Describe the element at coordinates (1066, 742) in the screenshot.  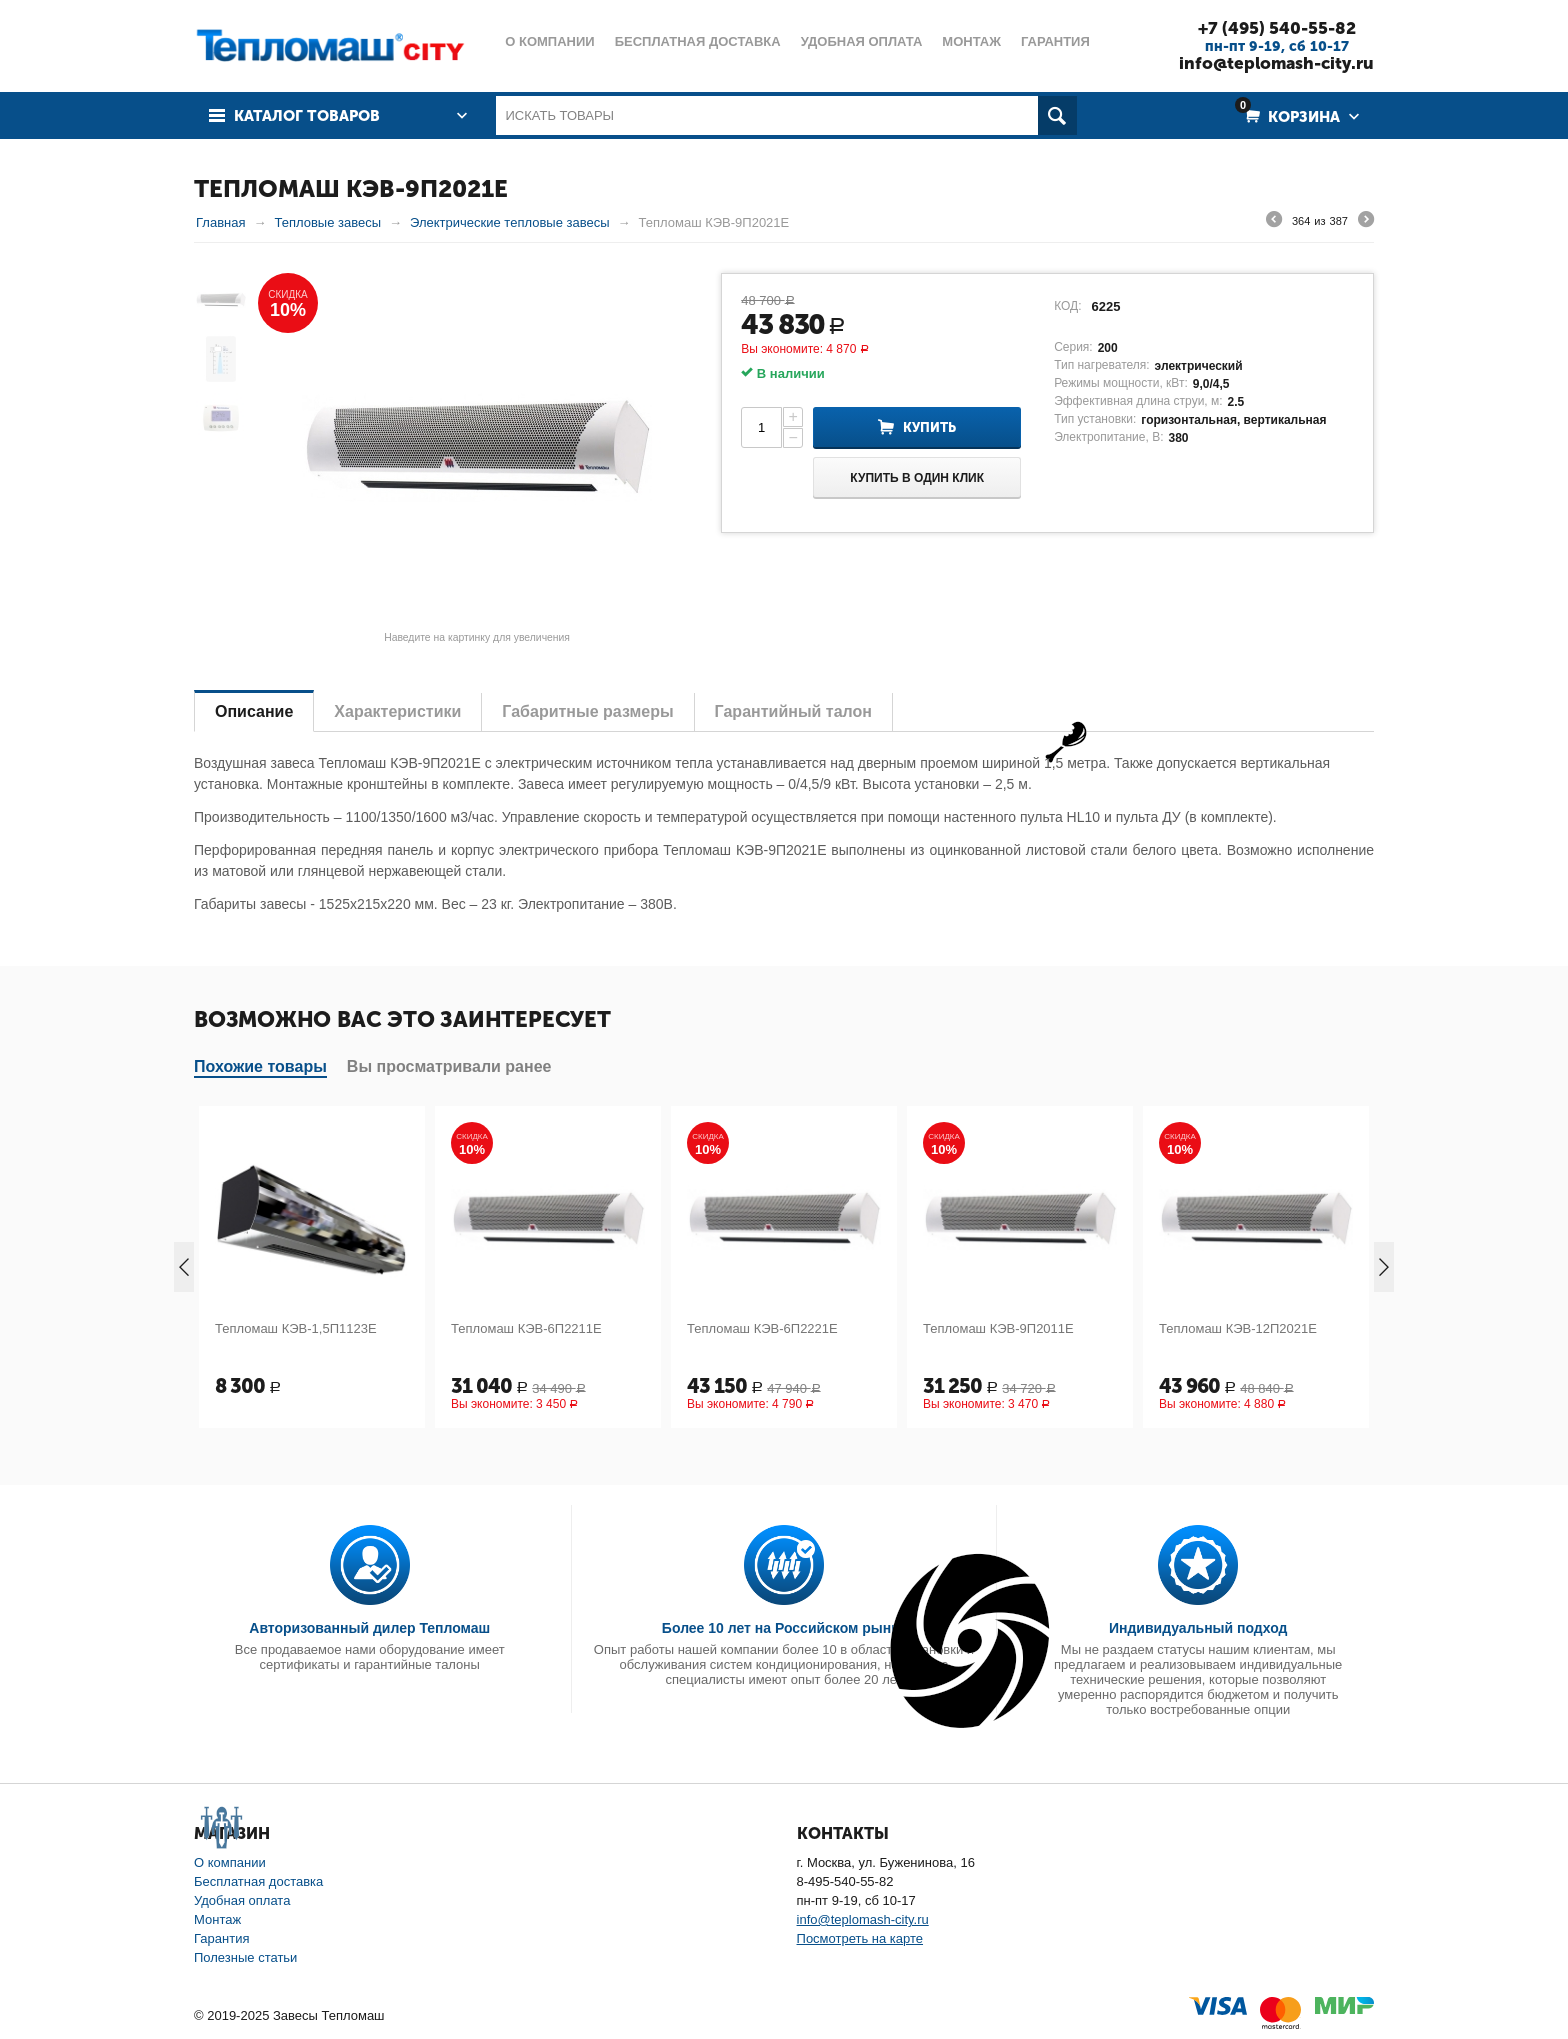
I see `food or hunger indicator in a game` at that location.